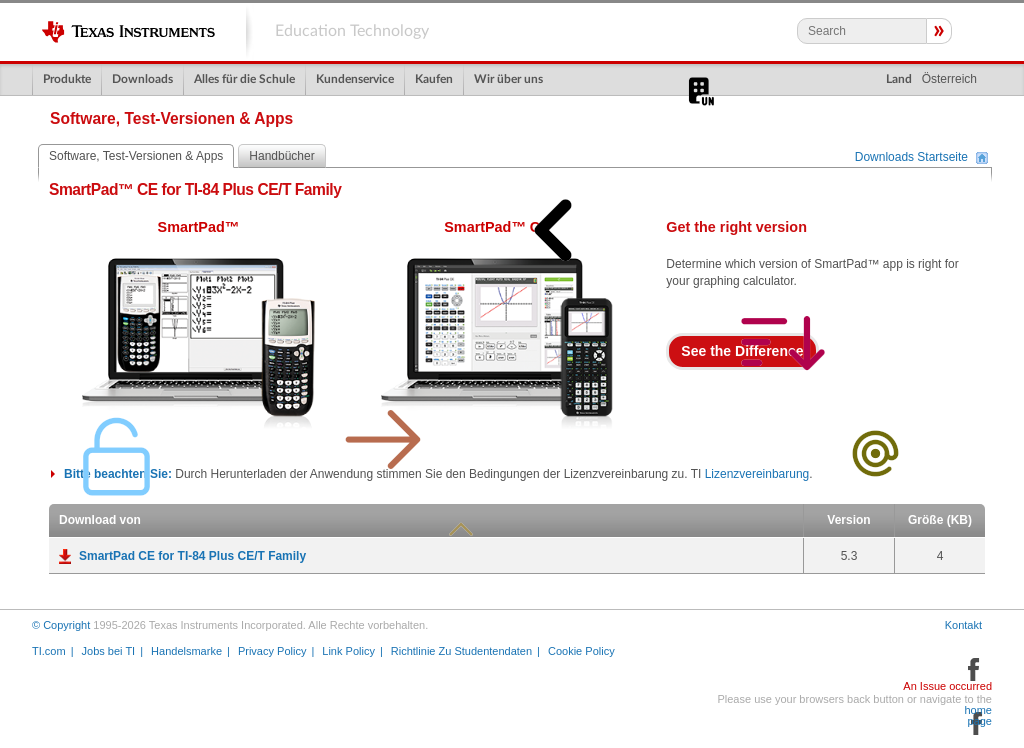  I want to click on access united nations building or headquarters, so click(700, 90).